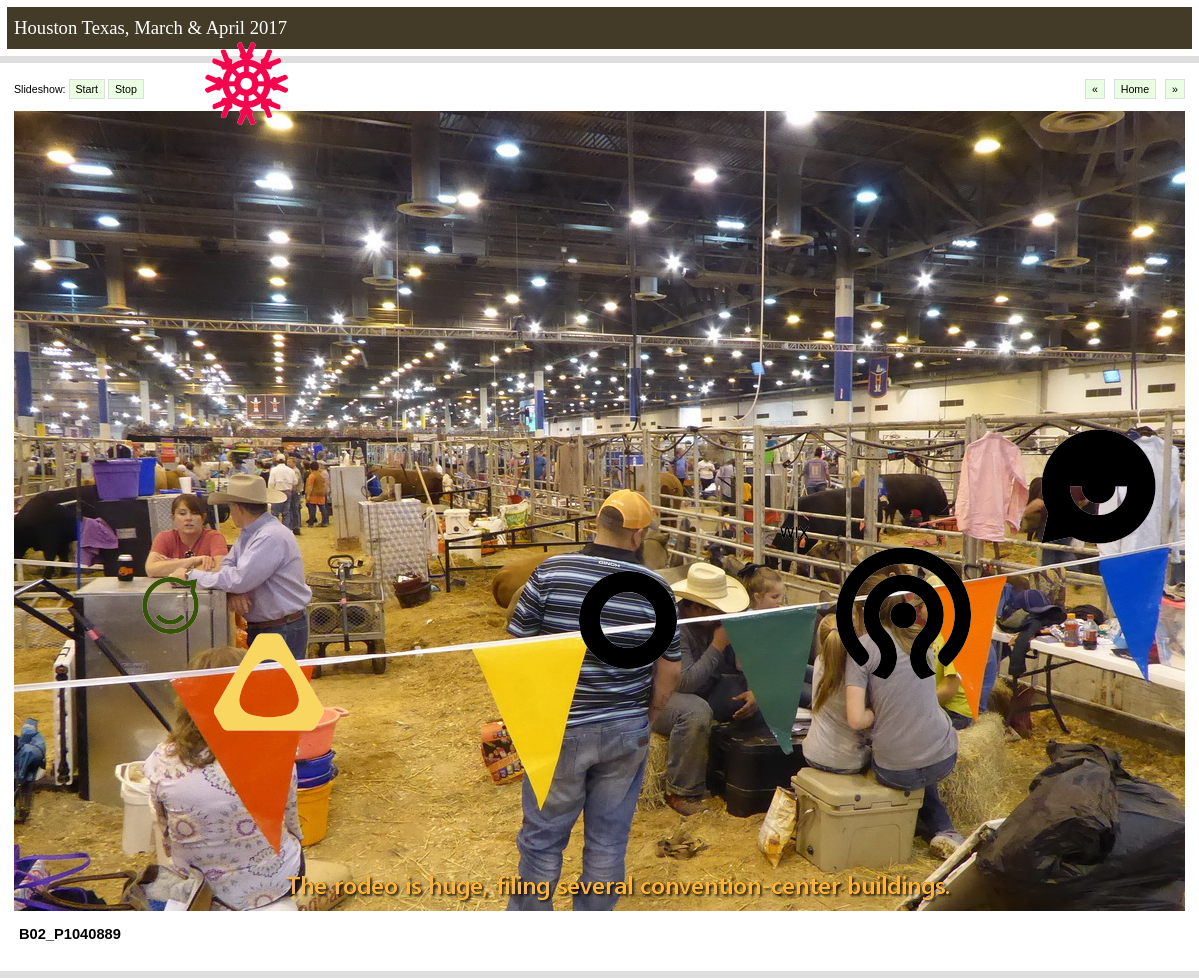 This screenshot has width=1199, height=978. I want to click on listmonk email newsletter and mailing list manager logo, so click(628, 620).